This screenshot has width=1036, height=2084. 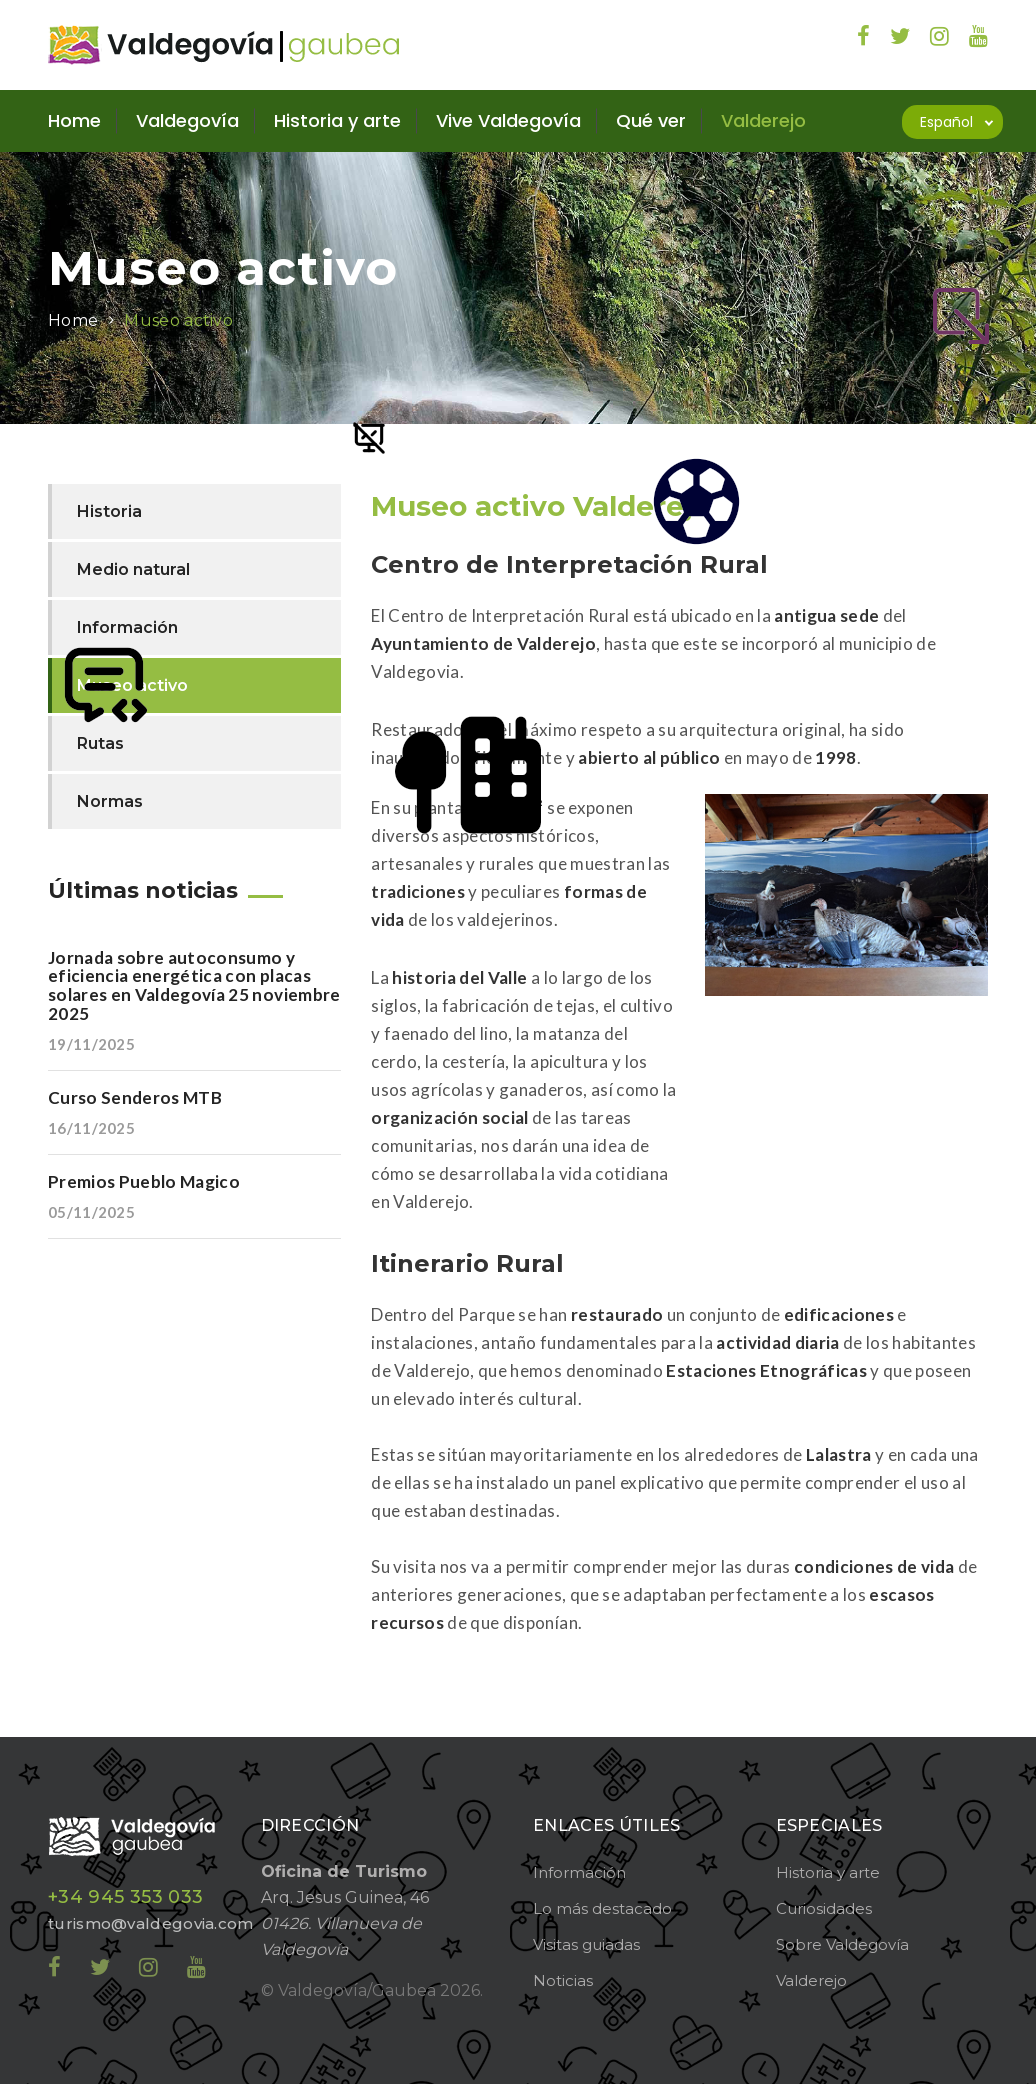 What do you see at coordinates (104, 683) in the screenshot?
I see `view code snippets in chat` at bounding box center [104, 683].